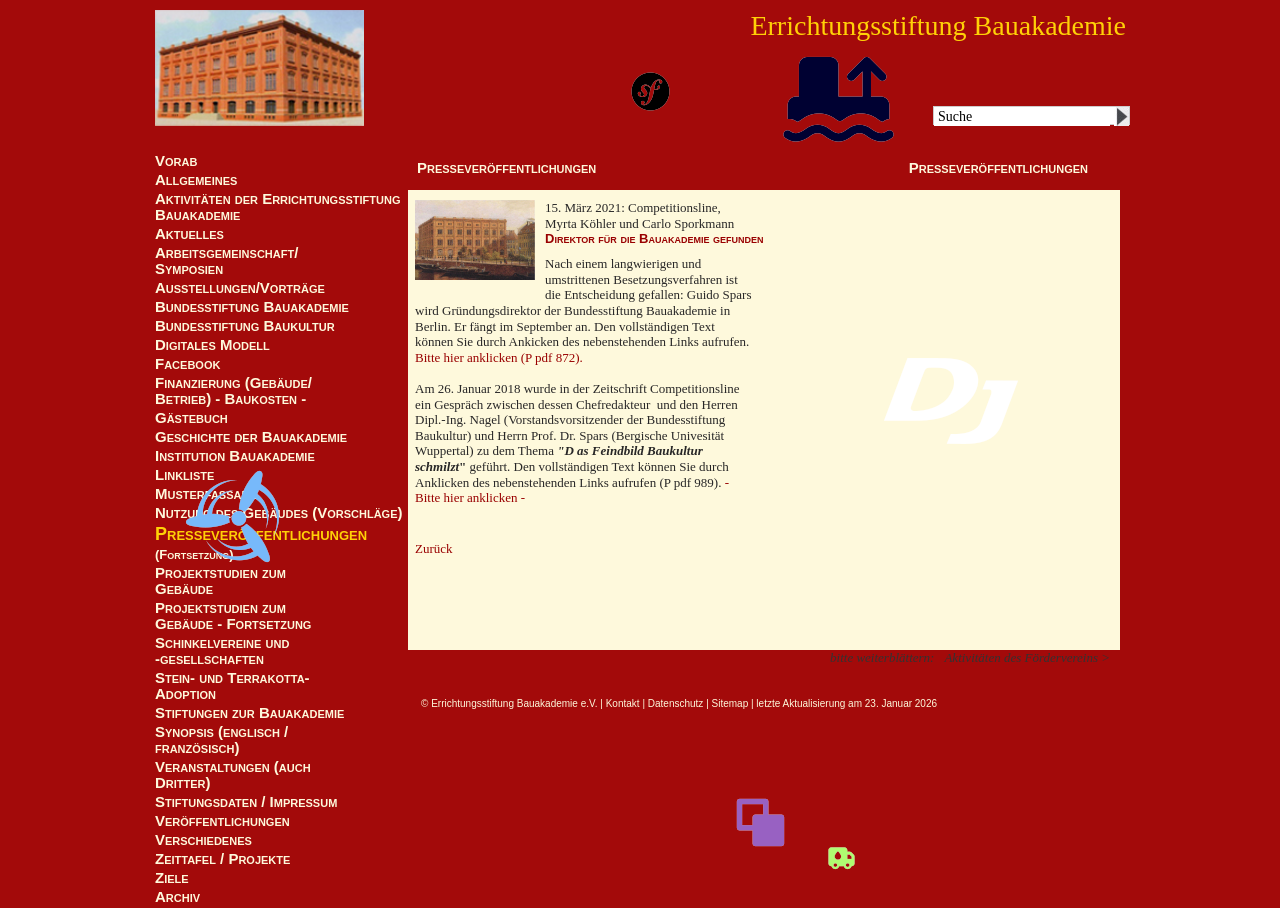 The width and height of the screenshot is (1280, 908). What do you see at coordinates (951, 401) in the screenshot?
I see `pioneer dj brand logo` at bounding box center [951, 401].